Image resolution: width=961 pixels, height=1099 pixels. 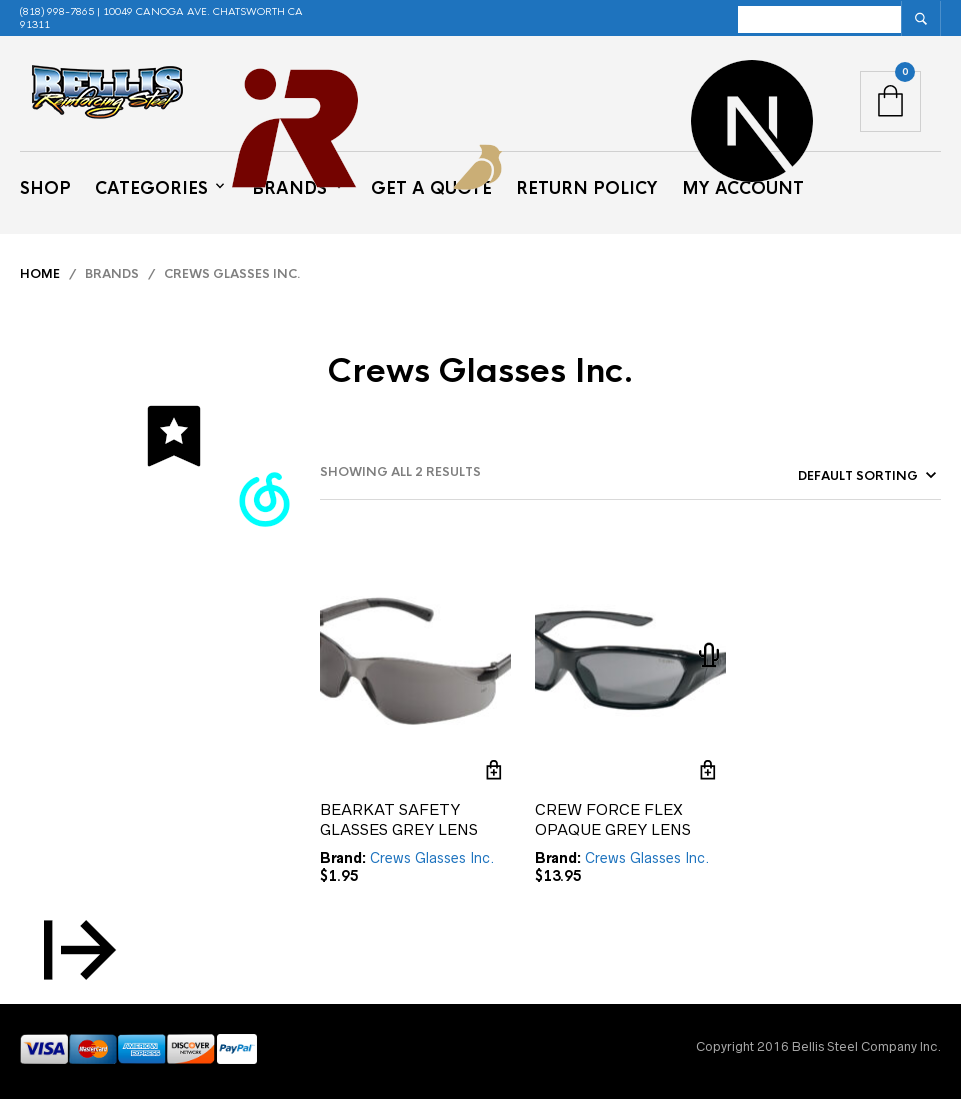 I want to click on open netease cloud music app, so click(x=264, y=499).